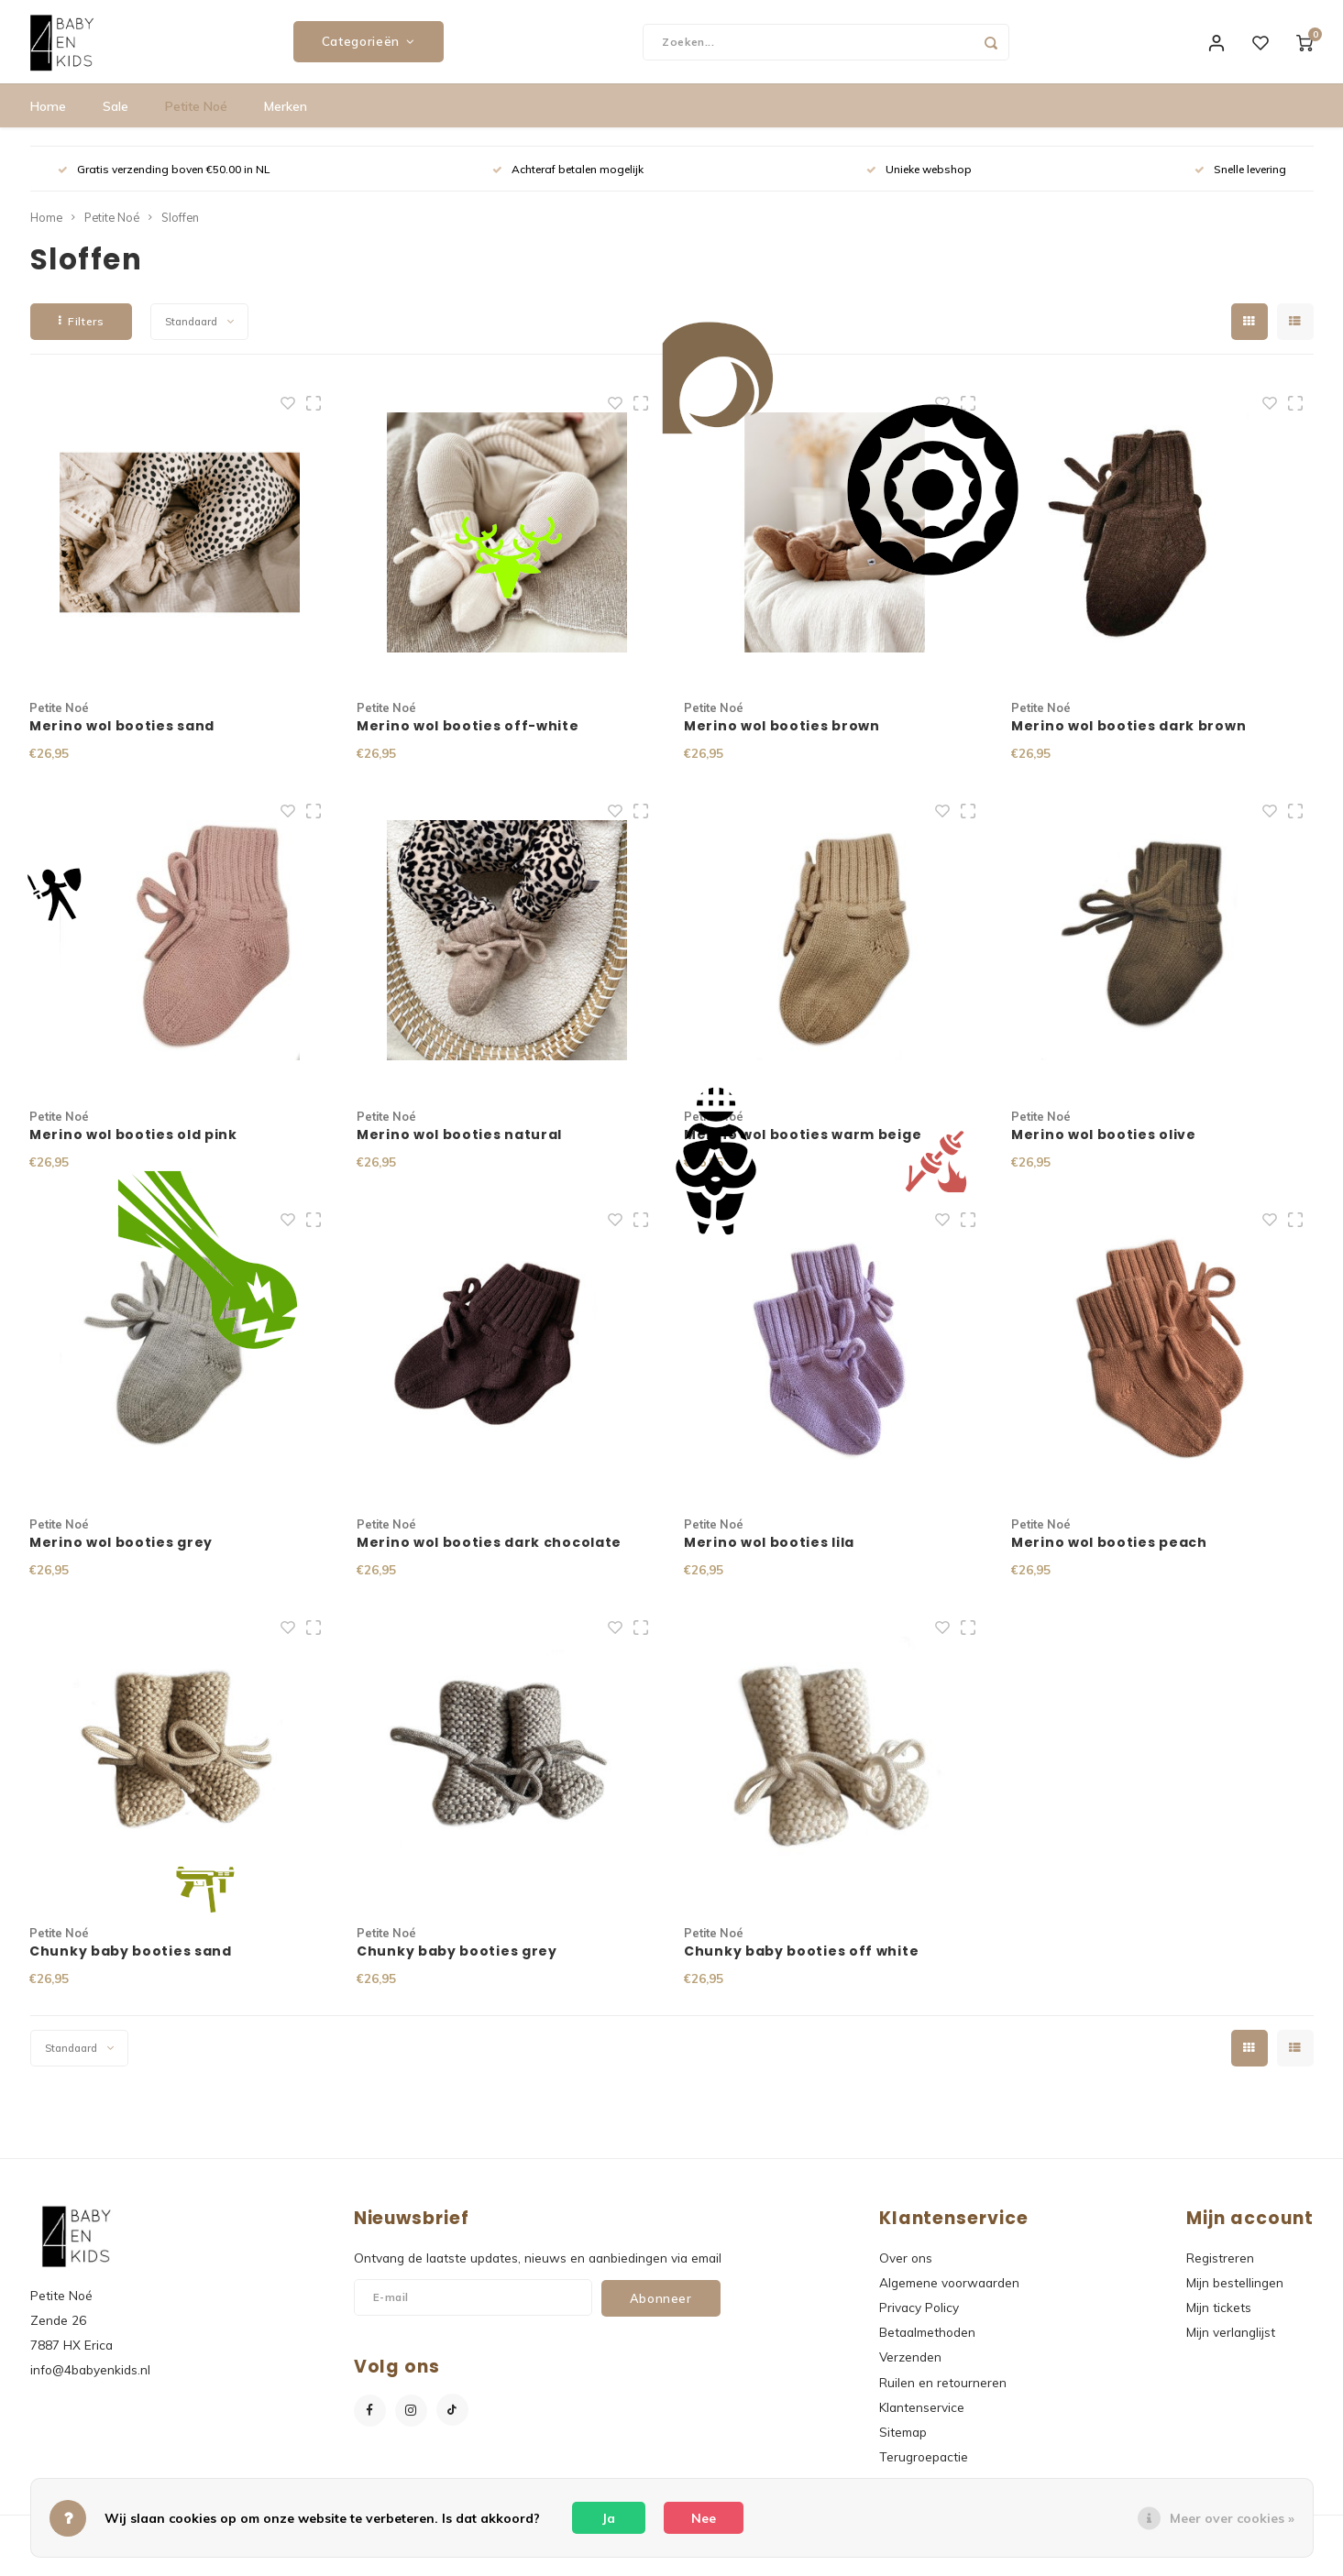 Image resolution: width=1343 pixels, height=2576 pixels. I want to click on select tentacle or sea creature ability, so click(718, 377).